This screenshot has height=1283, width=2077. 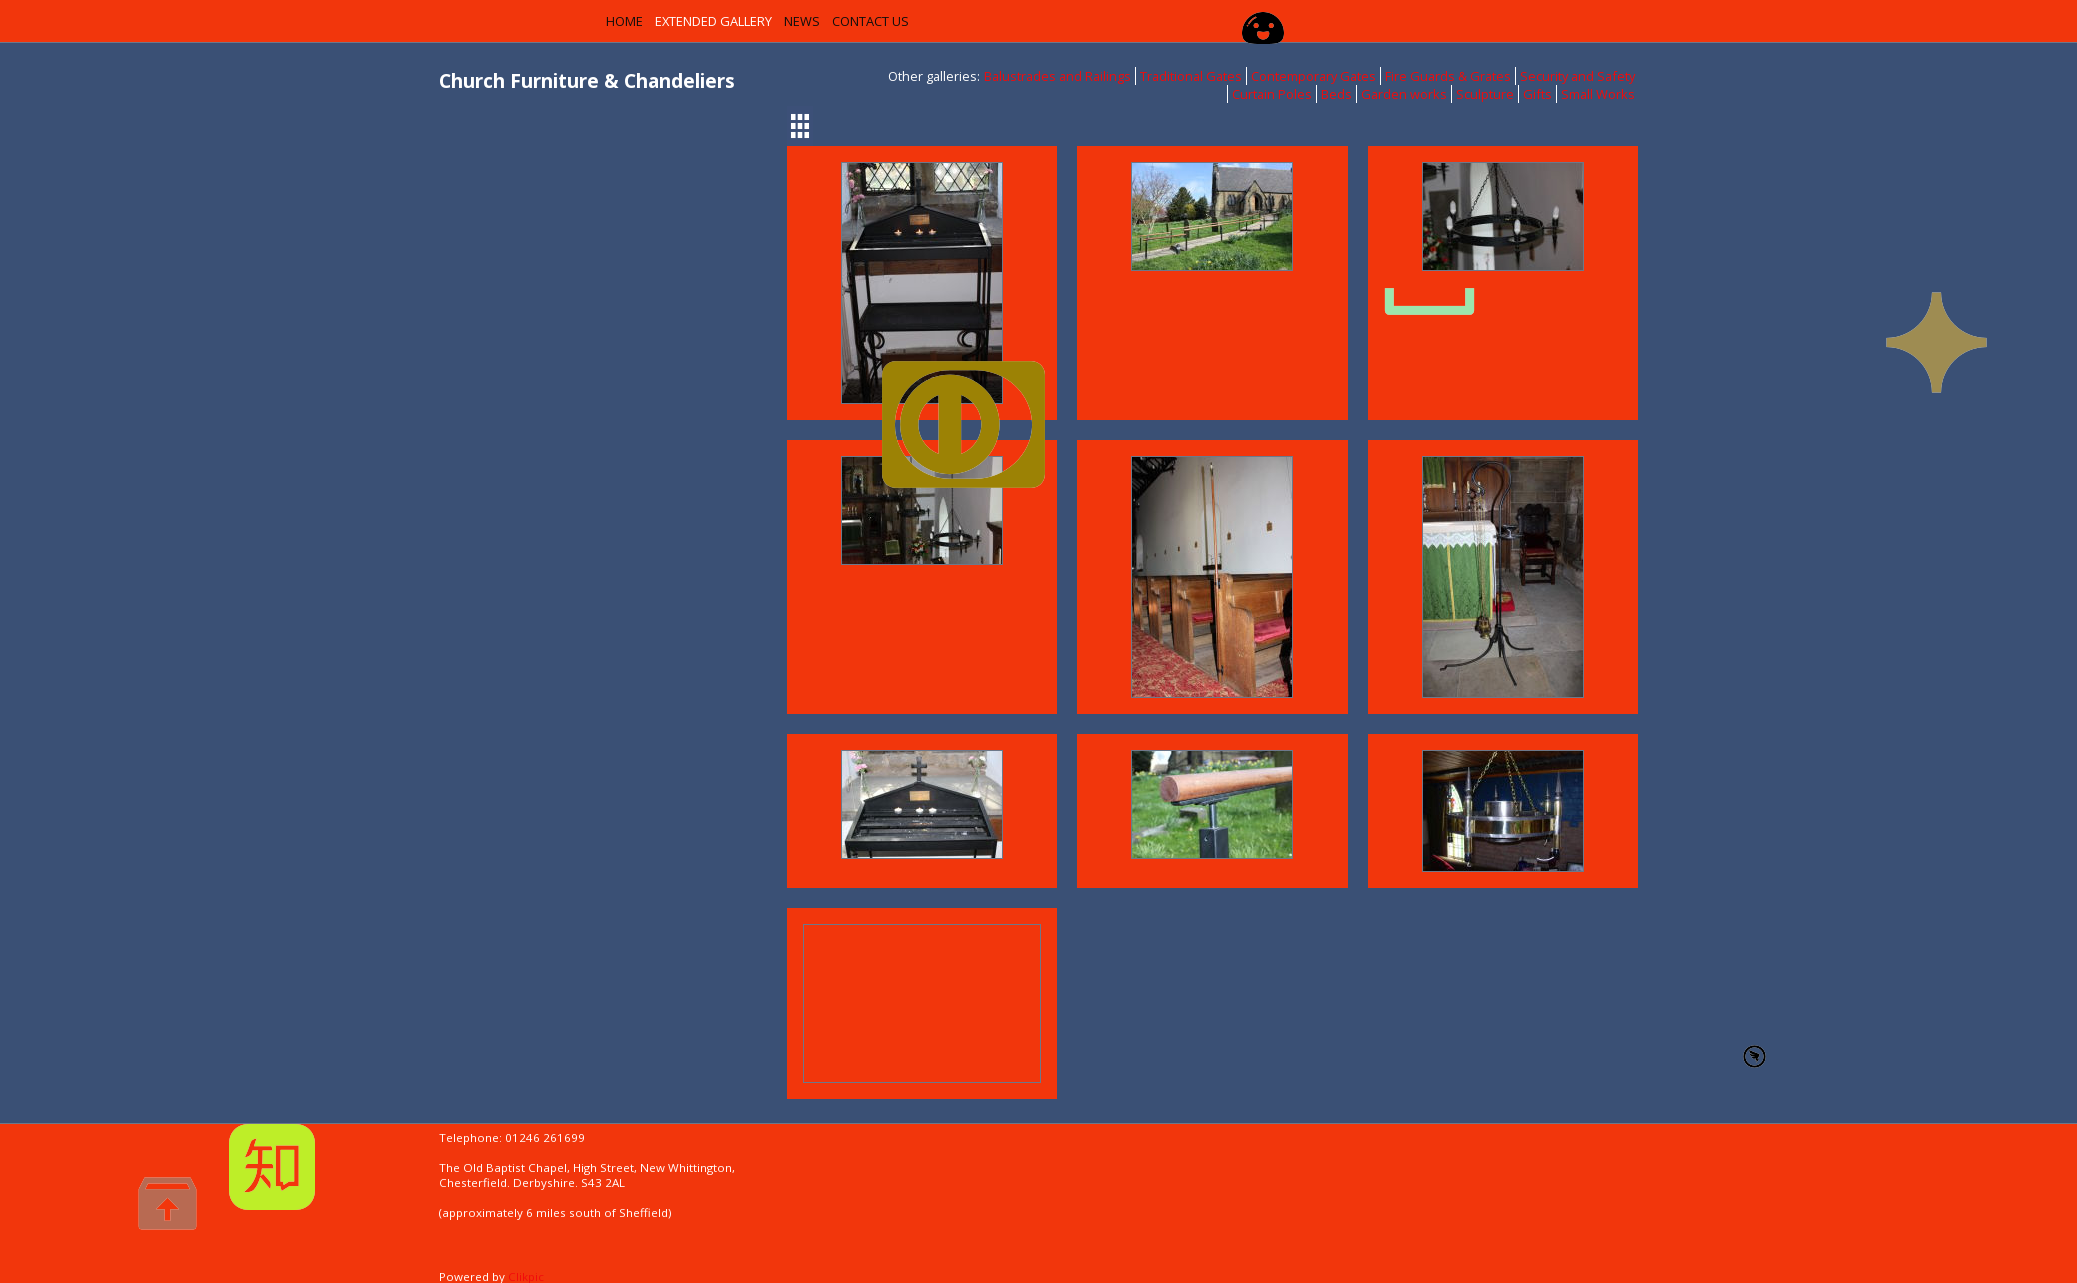 What do you see at coordinates (167, 1203) in the screenshot?
I see `unarchive a message or item` at bounding box center [167, 1203].